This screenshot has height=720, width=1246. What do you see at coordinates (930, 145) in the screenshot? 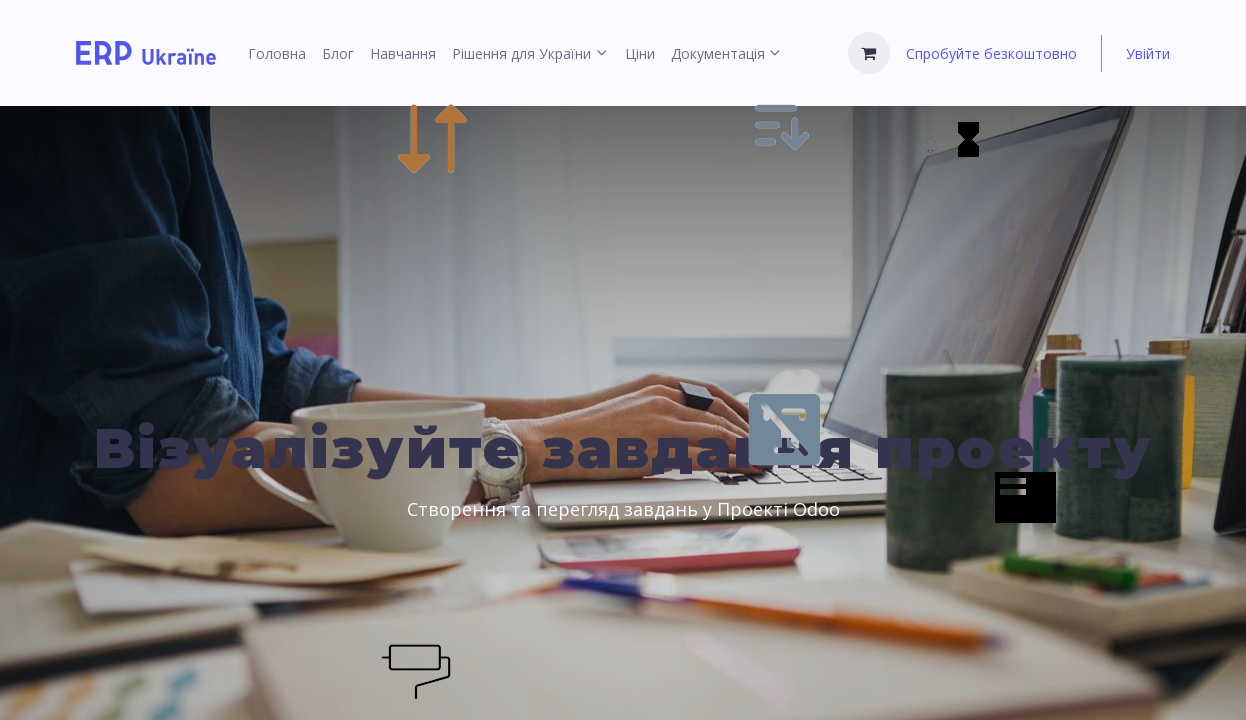
I see `view notifications` at bounding box center [930, 145].